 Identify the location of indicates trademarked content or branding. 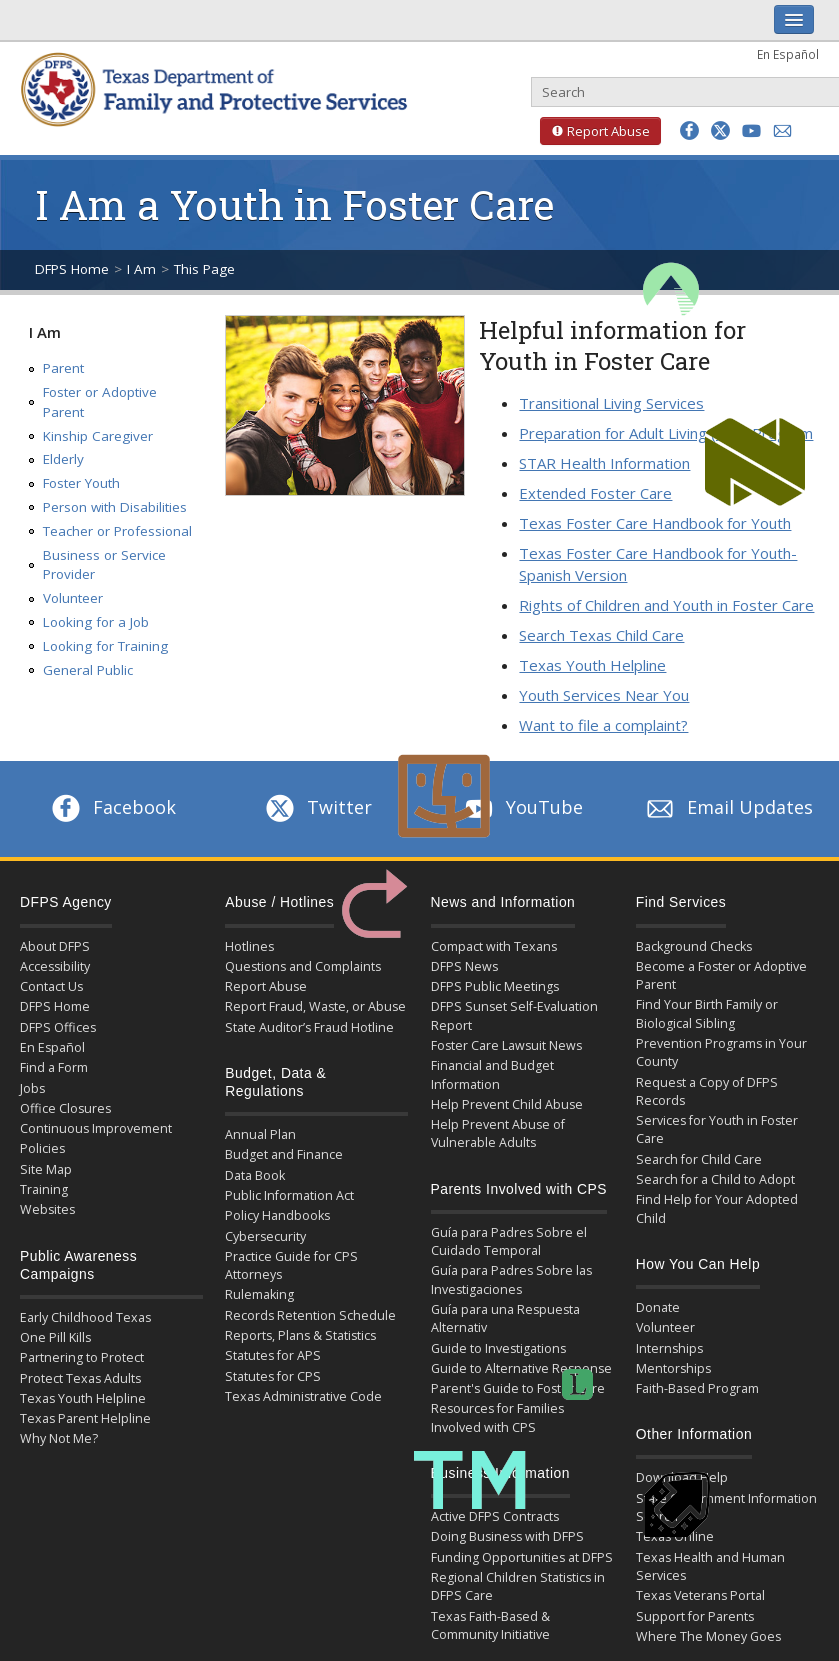
(472, 1480).